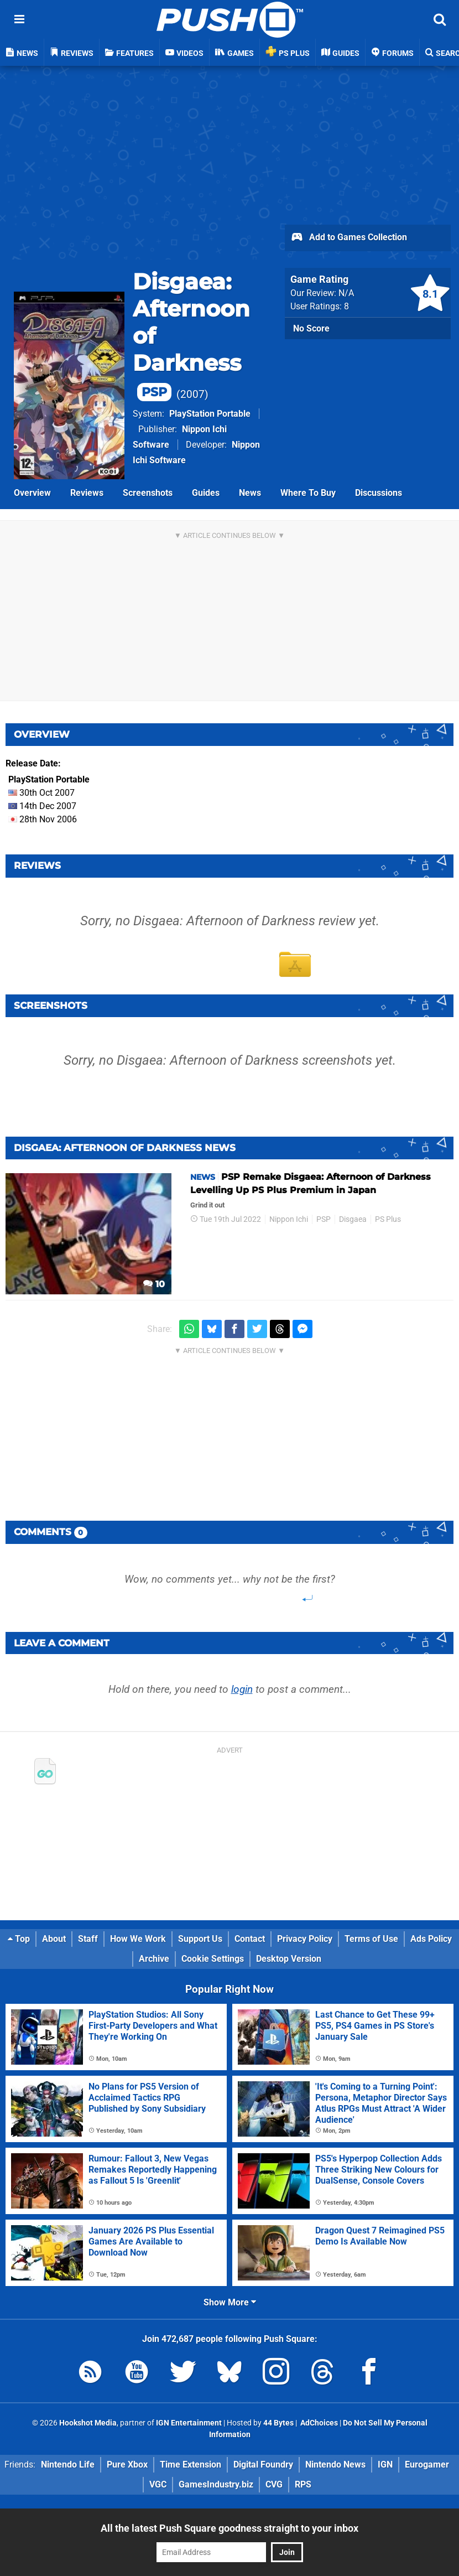 The image size is (459, 2576). What do you see at coordinates (45, 1771) in the screenshot?
I see `a Go programming language source file` at bounding box center [45, 1771].